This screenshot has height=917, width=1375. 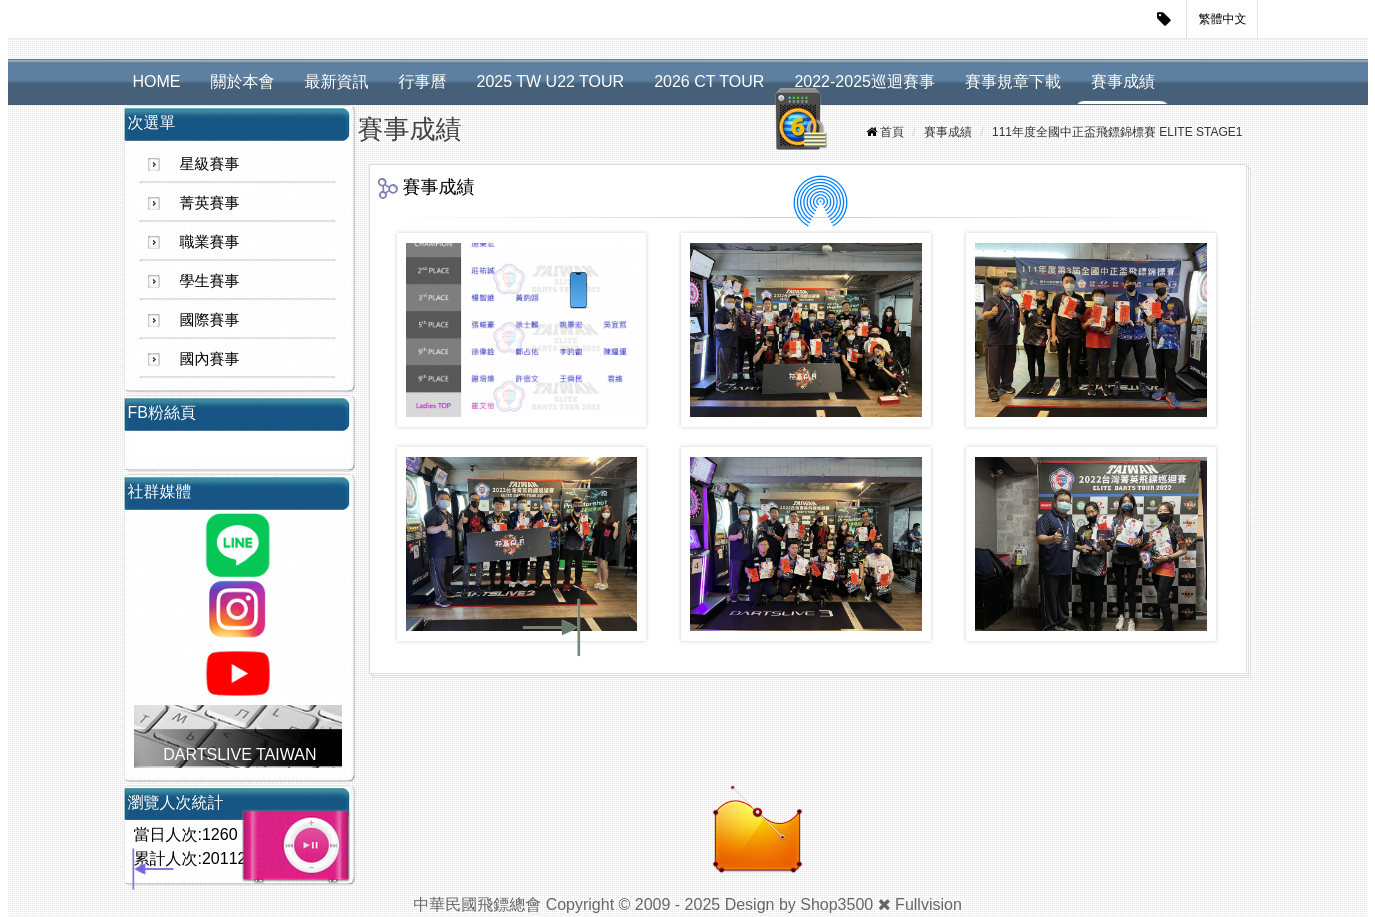 What do you see at coordinates (798, 119) in the screenshot?
I see `locked RAID 6 storage array` at bounding box center [798, 119].